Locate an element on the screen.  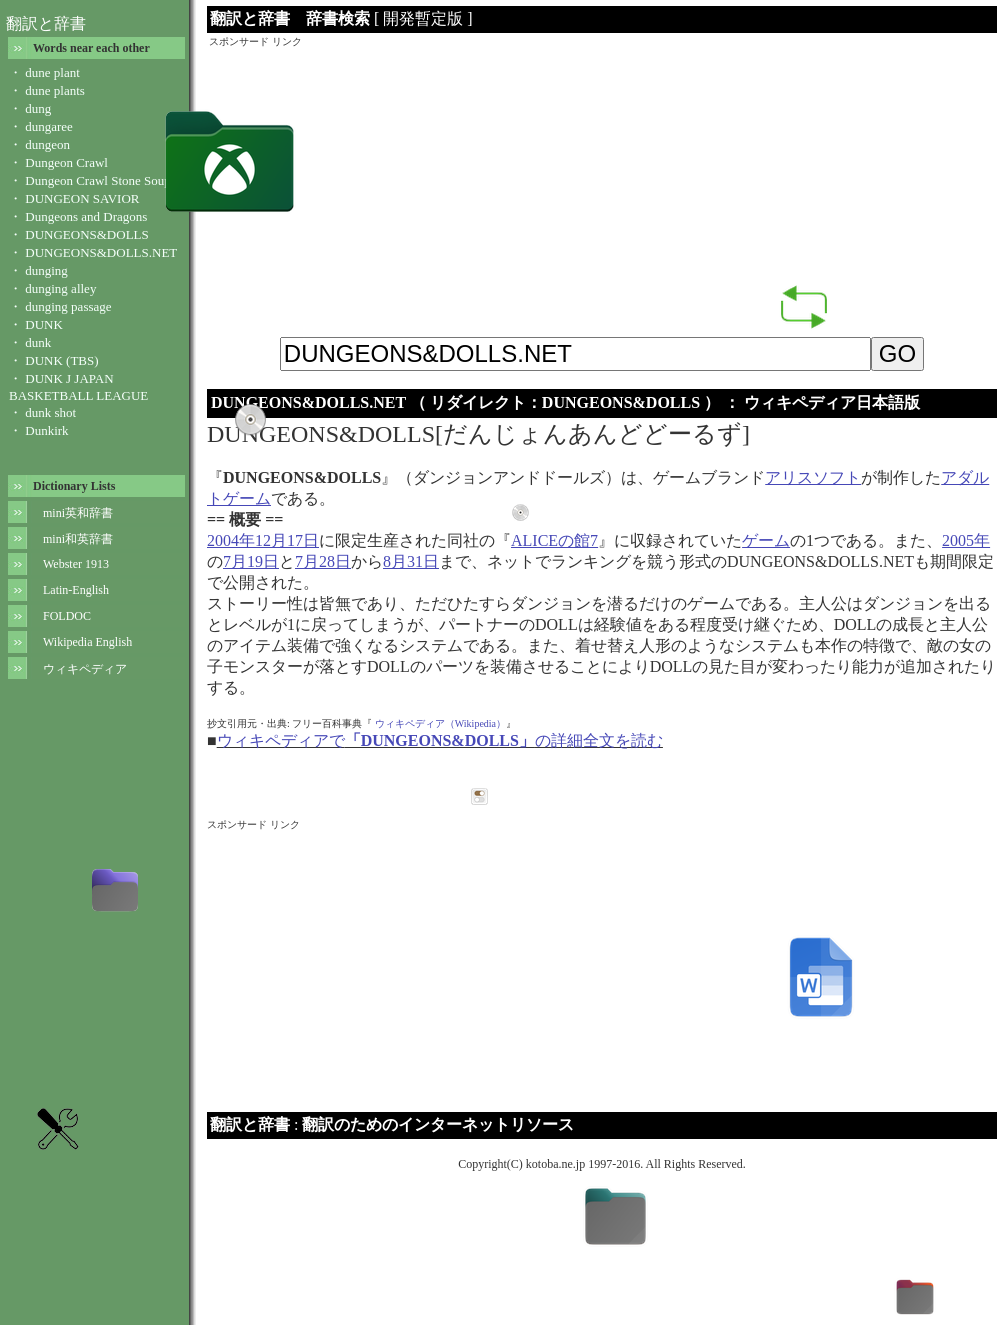
open folder to view contents is located at coordinates (615, 1216).